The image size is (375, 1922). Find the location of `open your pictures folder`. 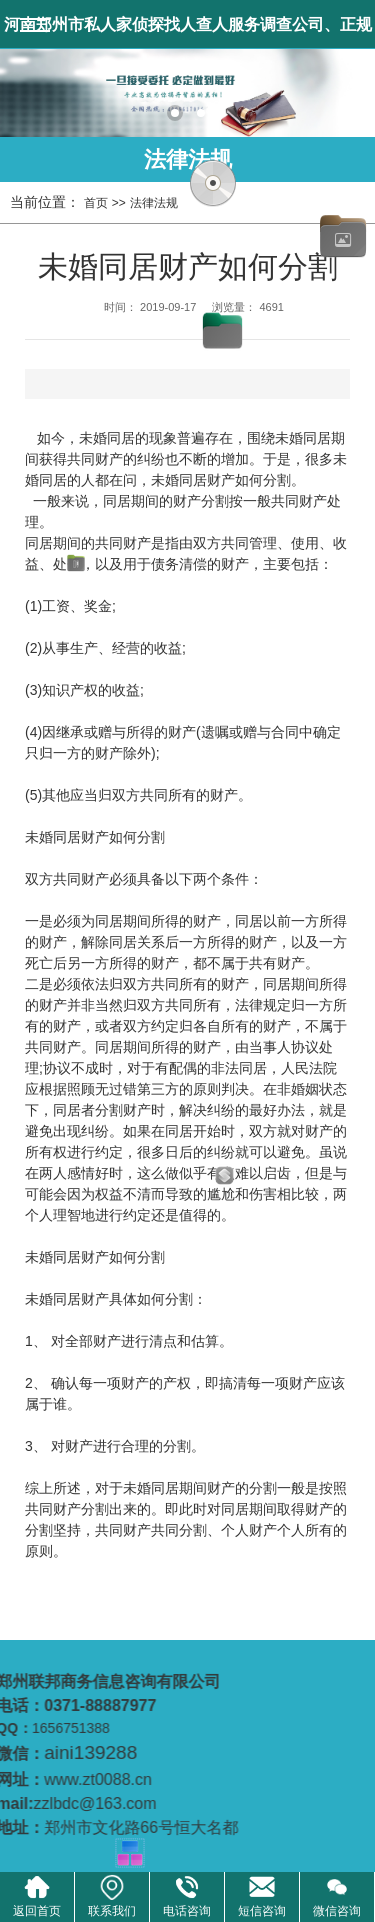

open your pictures folder is located at coordinates (343, 236).